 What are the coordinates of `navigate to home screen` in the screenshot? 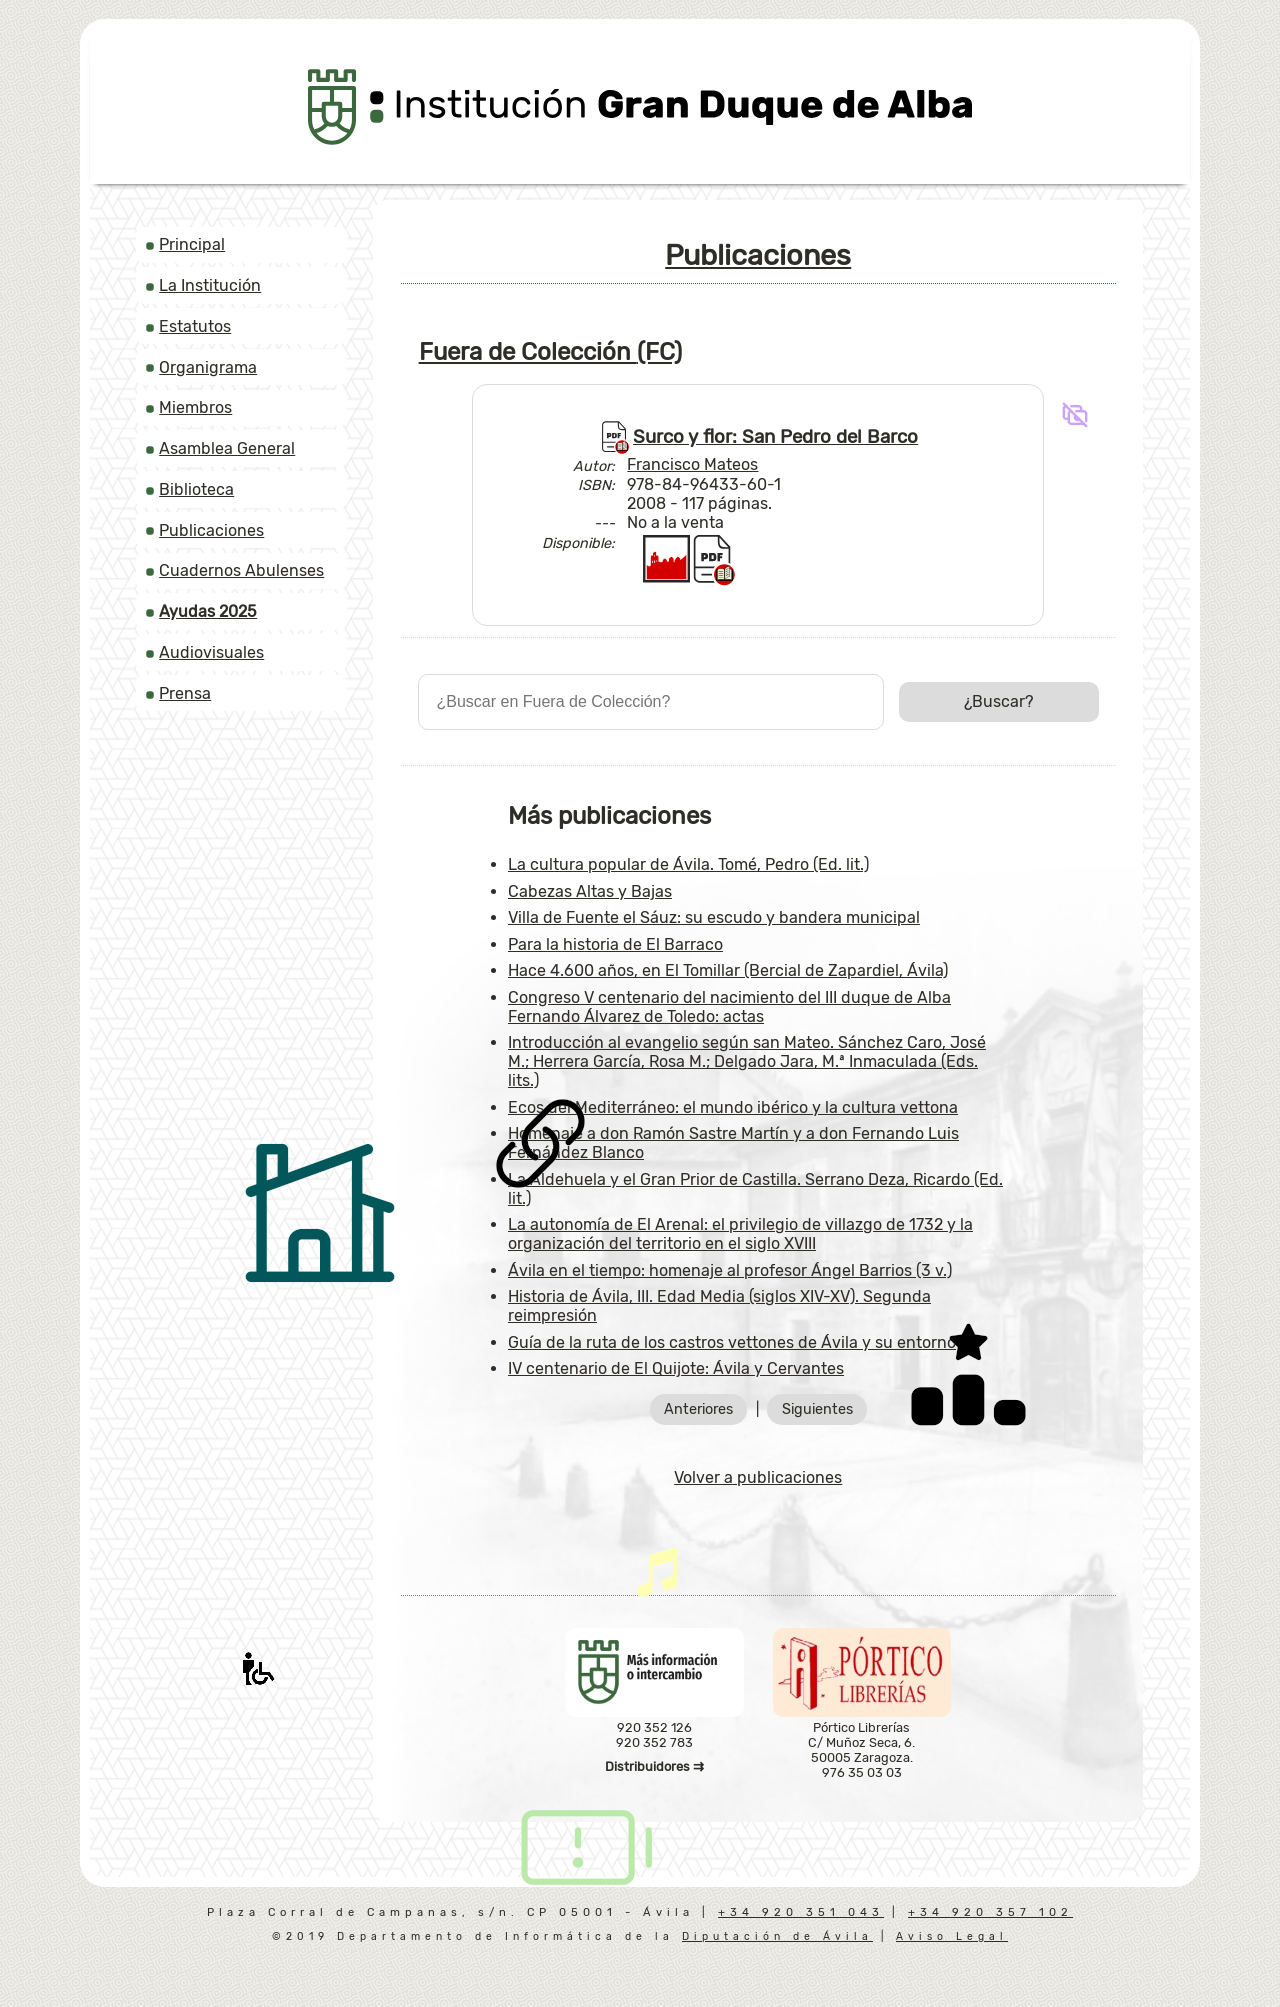 It's located at (320, 1213).